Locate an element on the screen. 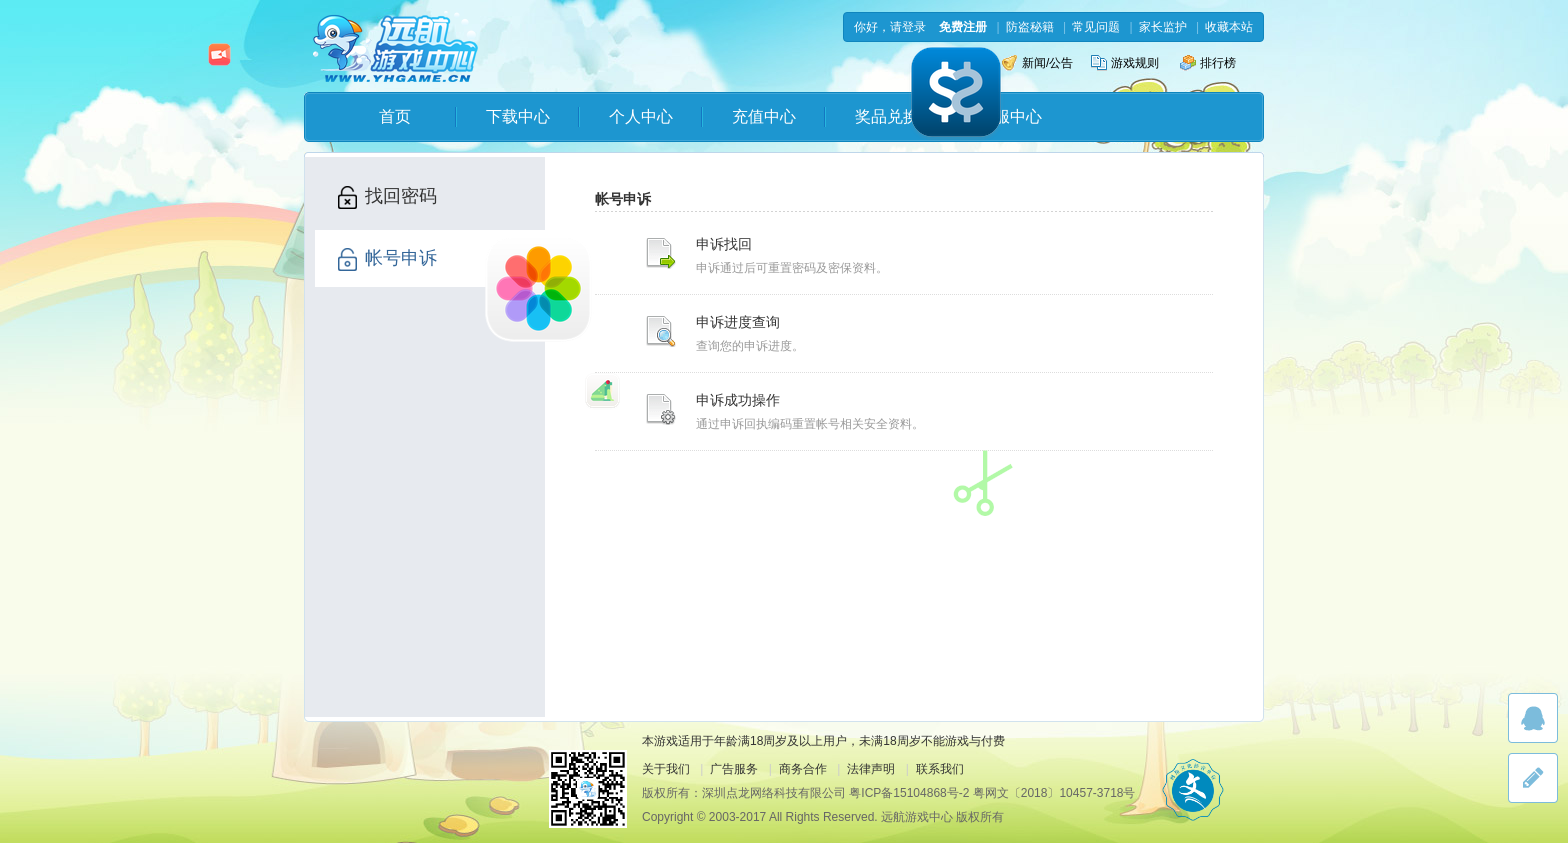  open fava, a web interface for beancount accounting is located at coordinates (956, 92).